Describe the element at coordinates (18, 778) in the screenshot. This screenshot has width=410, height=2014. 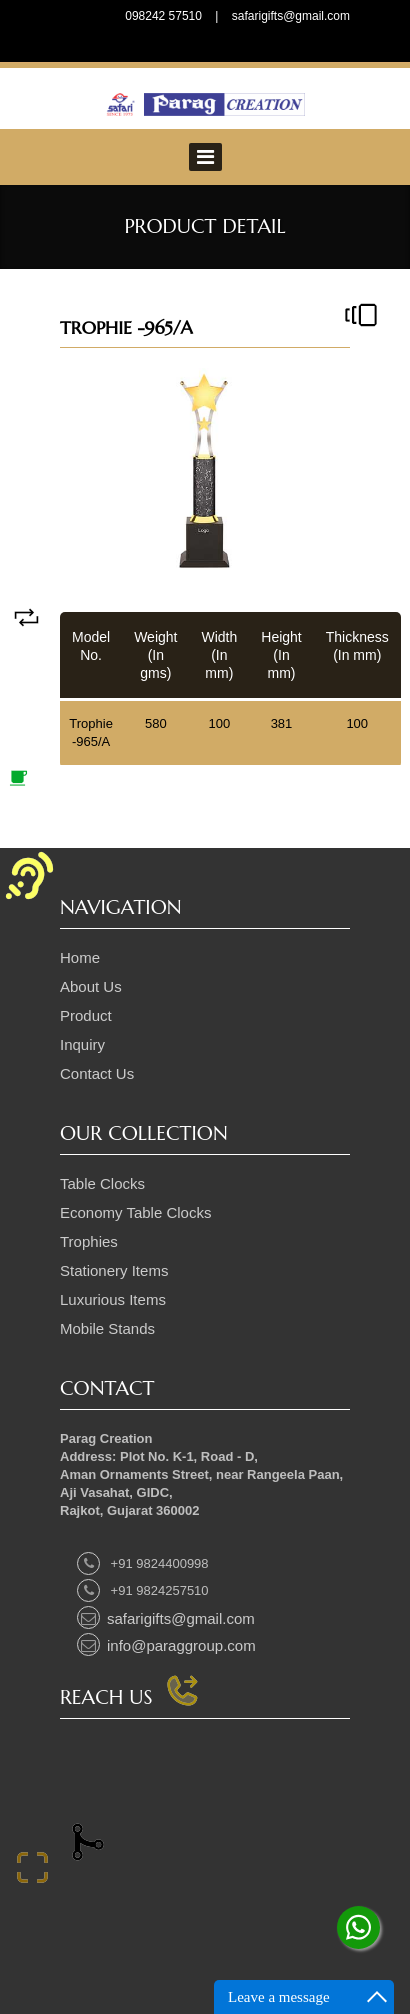
I see `find nearby coffee shops or cafes` at that location.